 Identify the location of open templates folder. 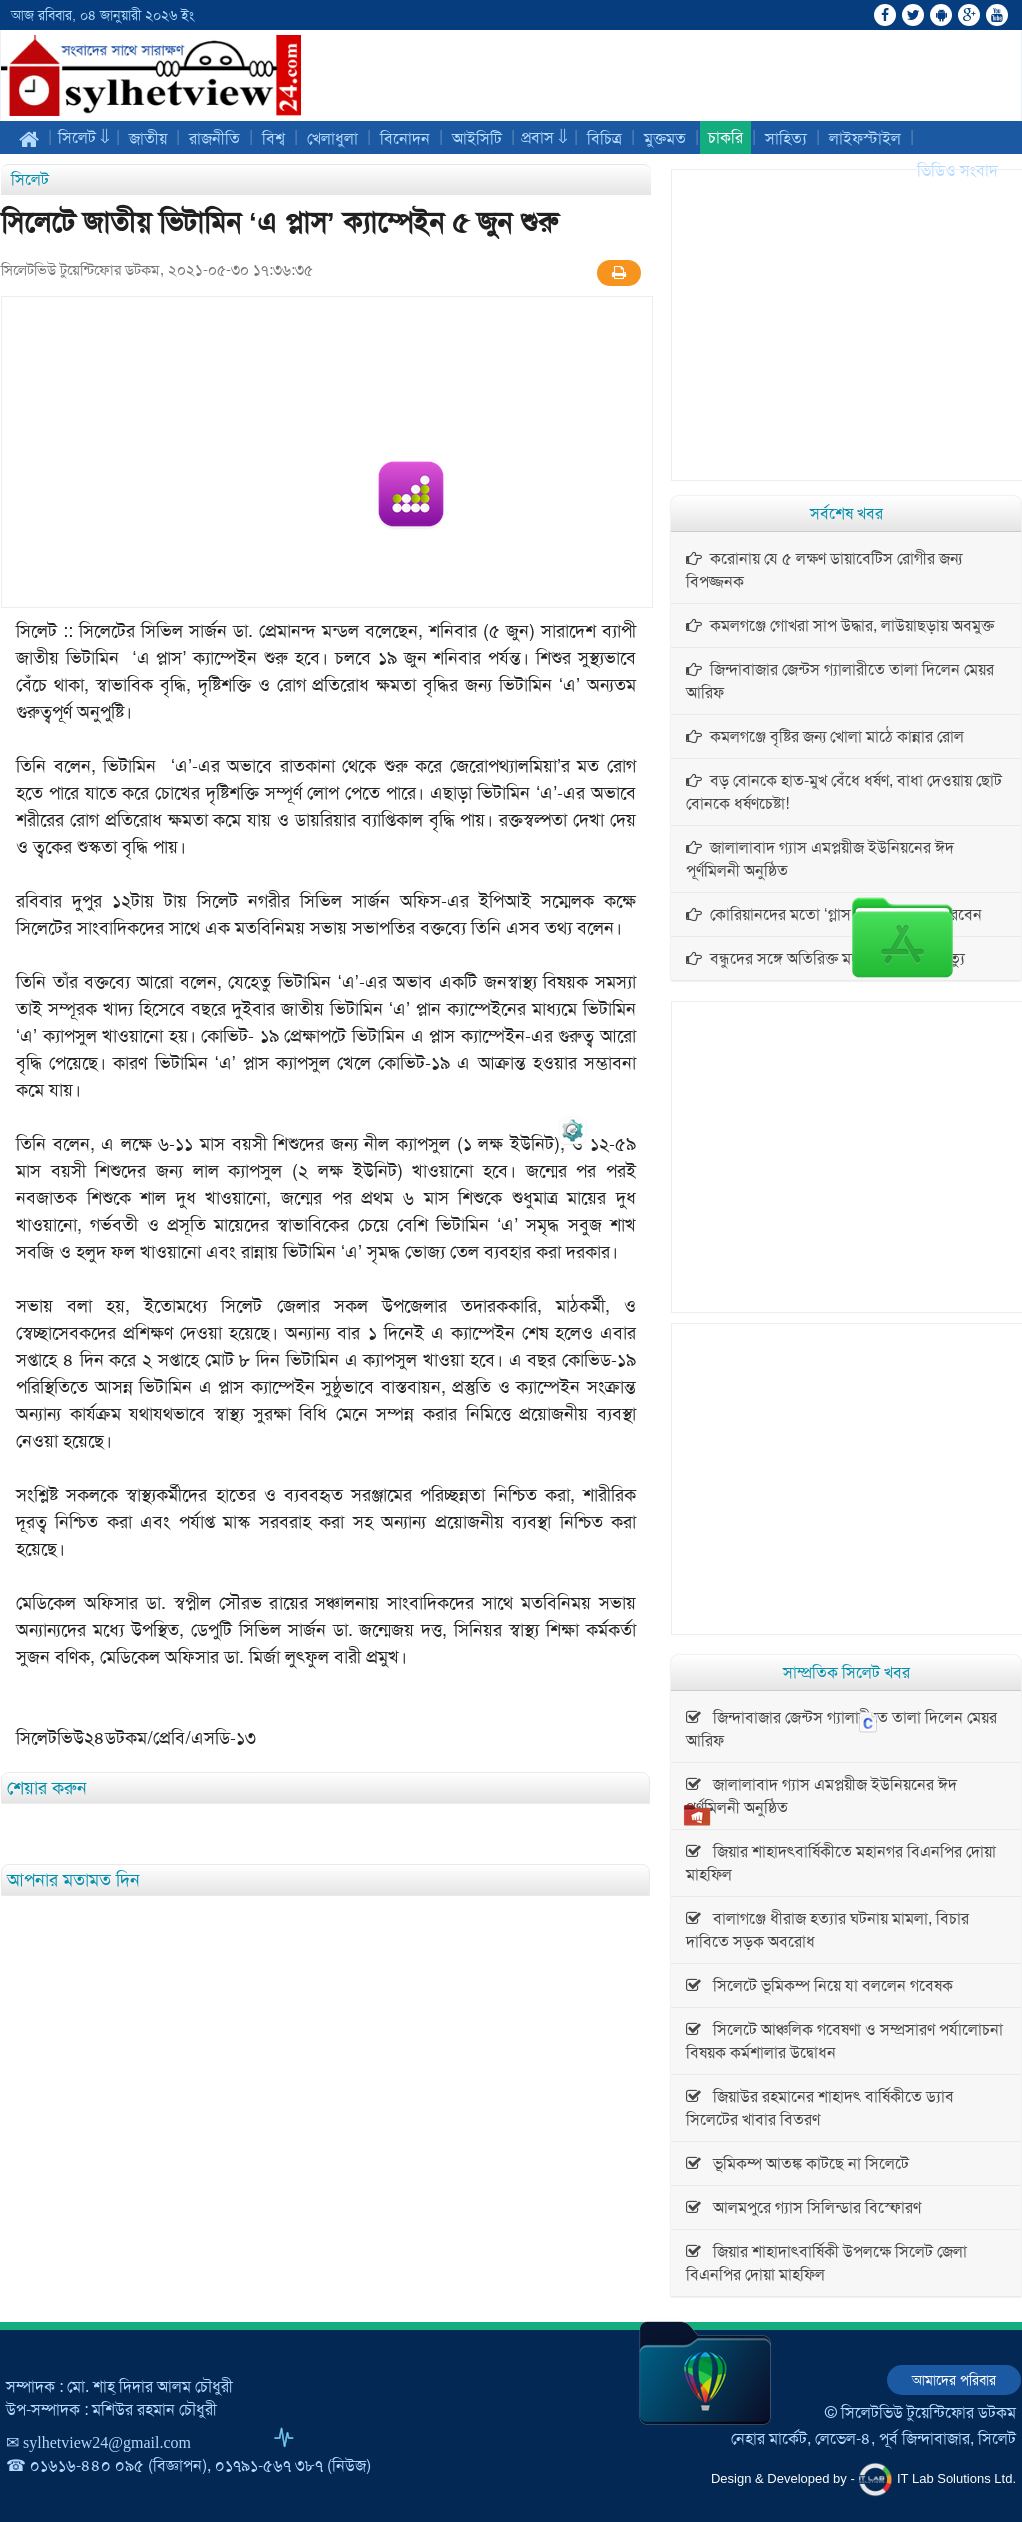
(902, 937).